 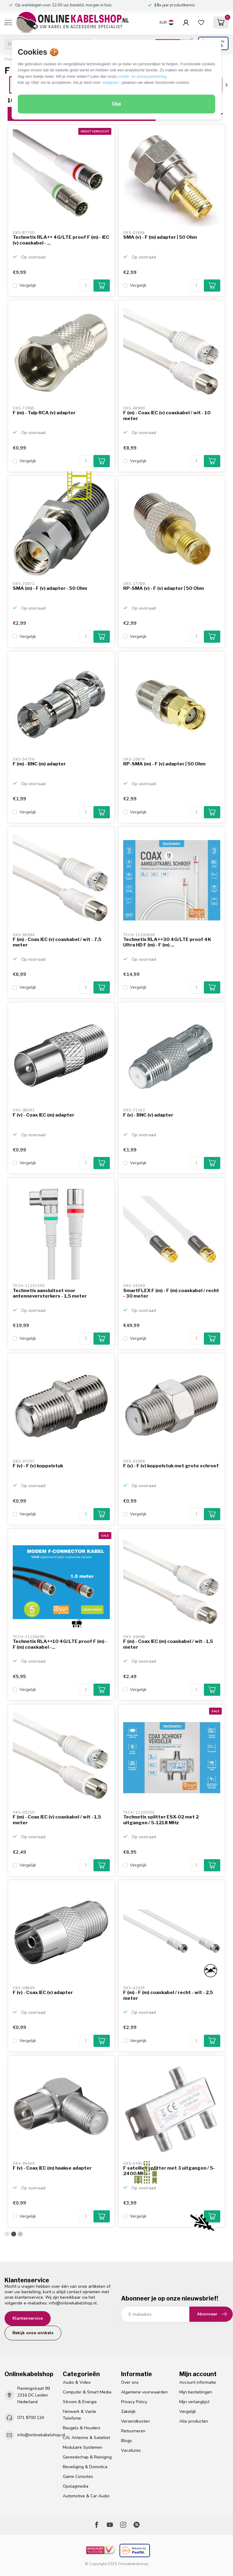 What do you see at coordinates (77, 1622) in the screenshot?
I see `view fuel tank status or capacity` at bounding box center [77, 1622].